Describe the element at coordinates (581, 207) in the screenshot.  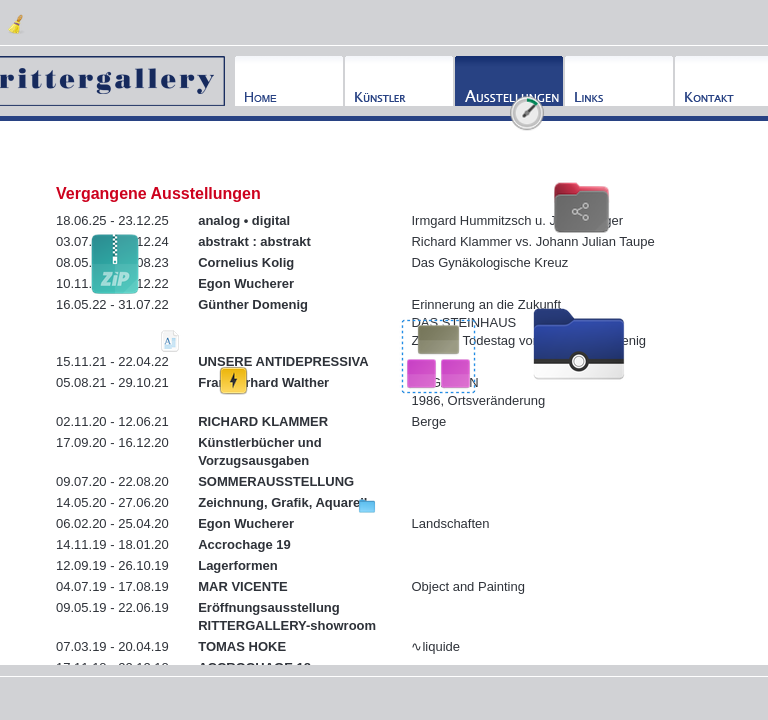
I see `access your public shared files folder` at that location.